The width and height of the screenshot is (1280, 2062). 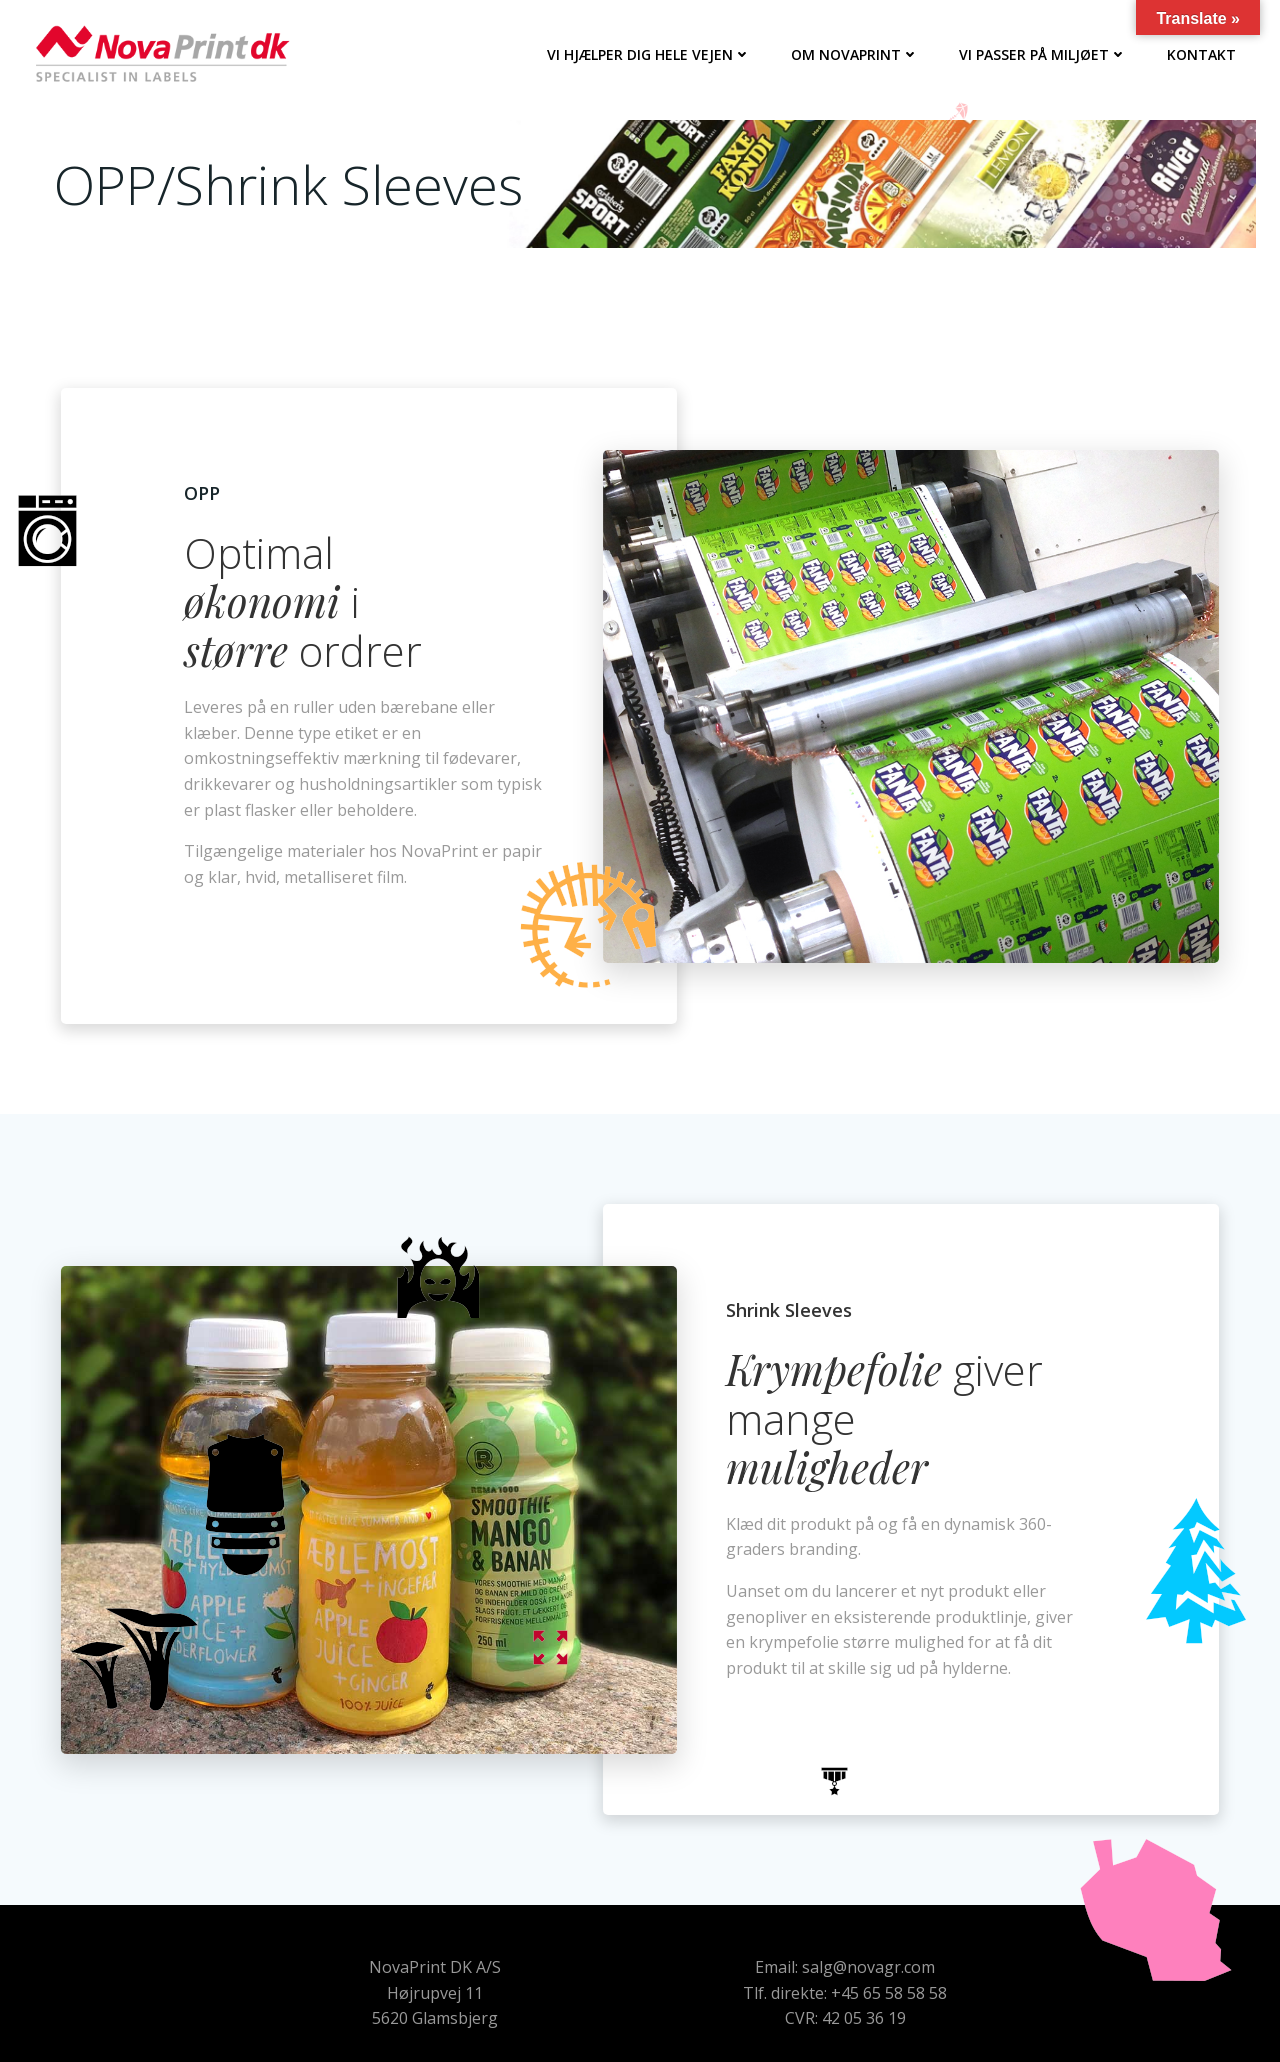 I want to click on indicates a forest or nature area on a map, so click(x=1198, y=1570).